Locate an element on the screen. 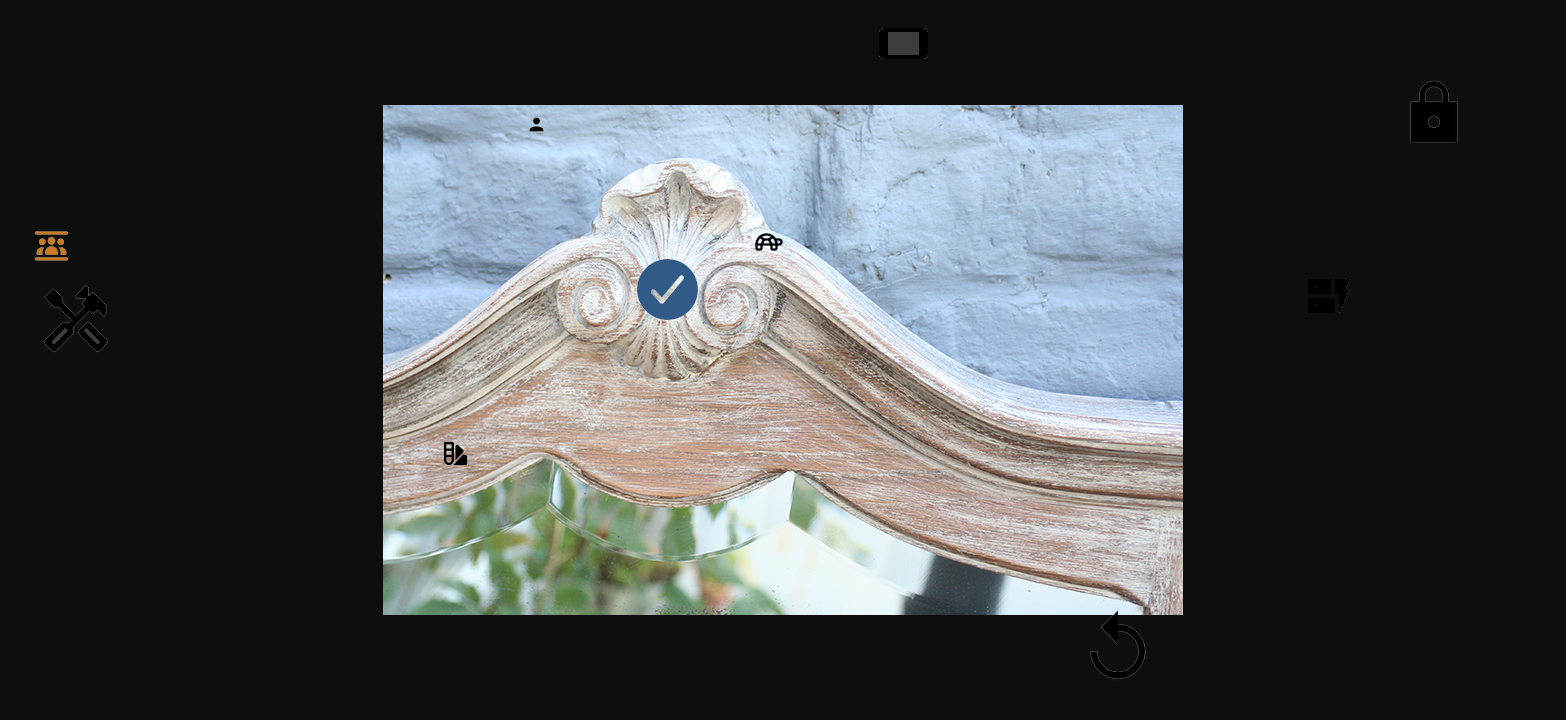  rotate device to landscape orientation is located at coordinates (903, 43).